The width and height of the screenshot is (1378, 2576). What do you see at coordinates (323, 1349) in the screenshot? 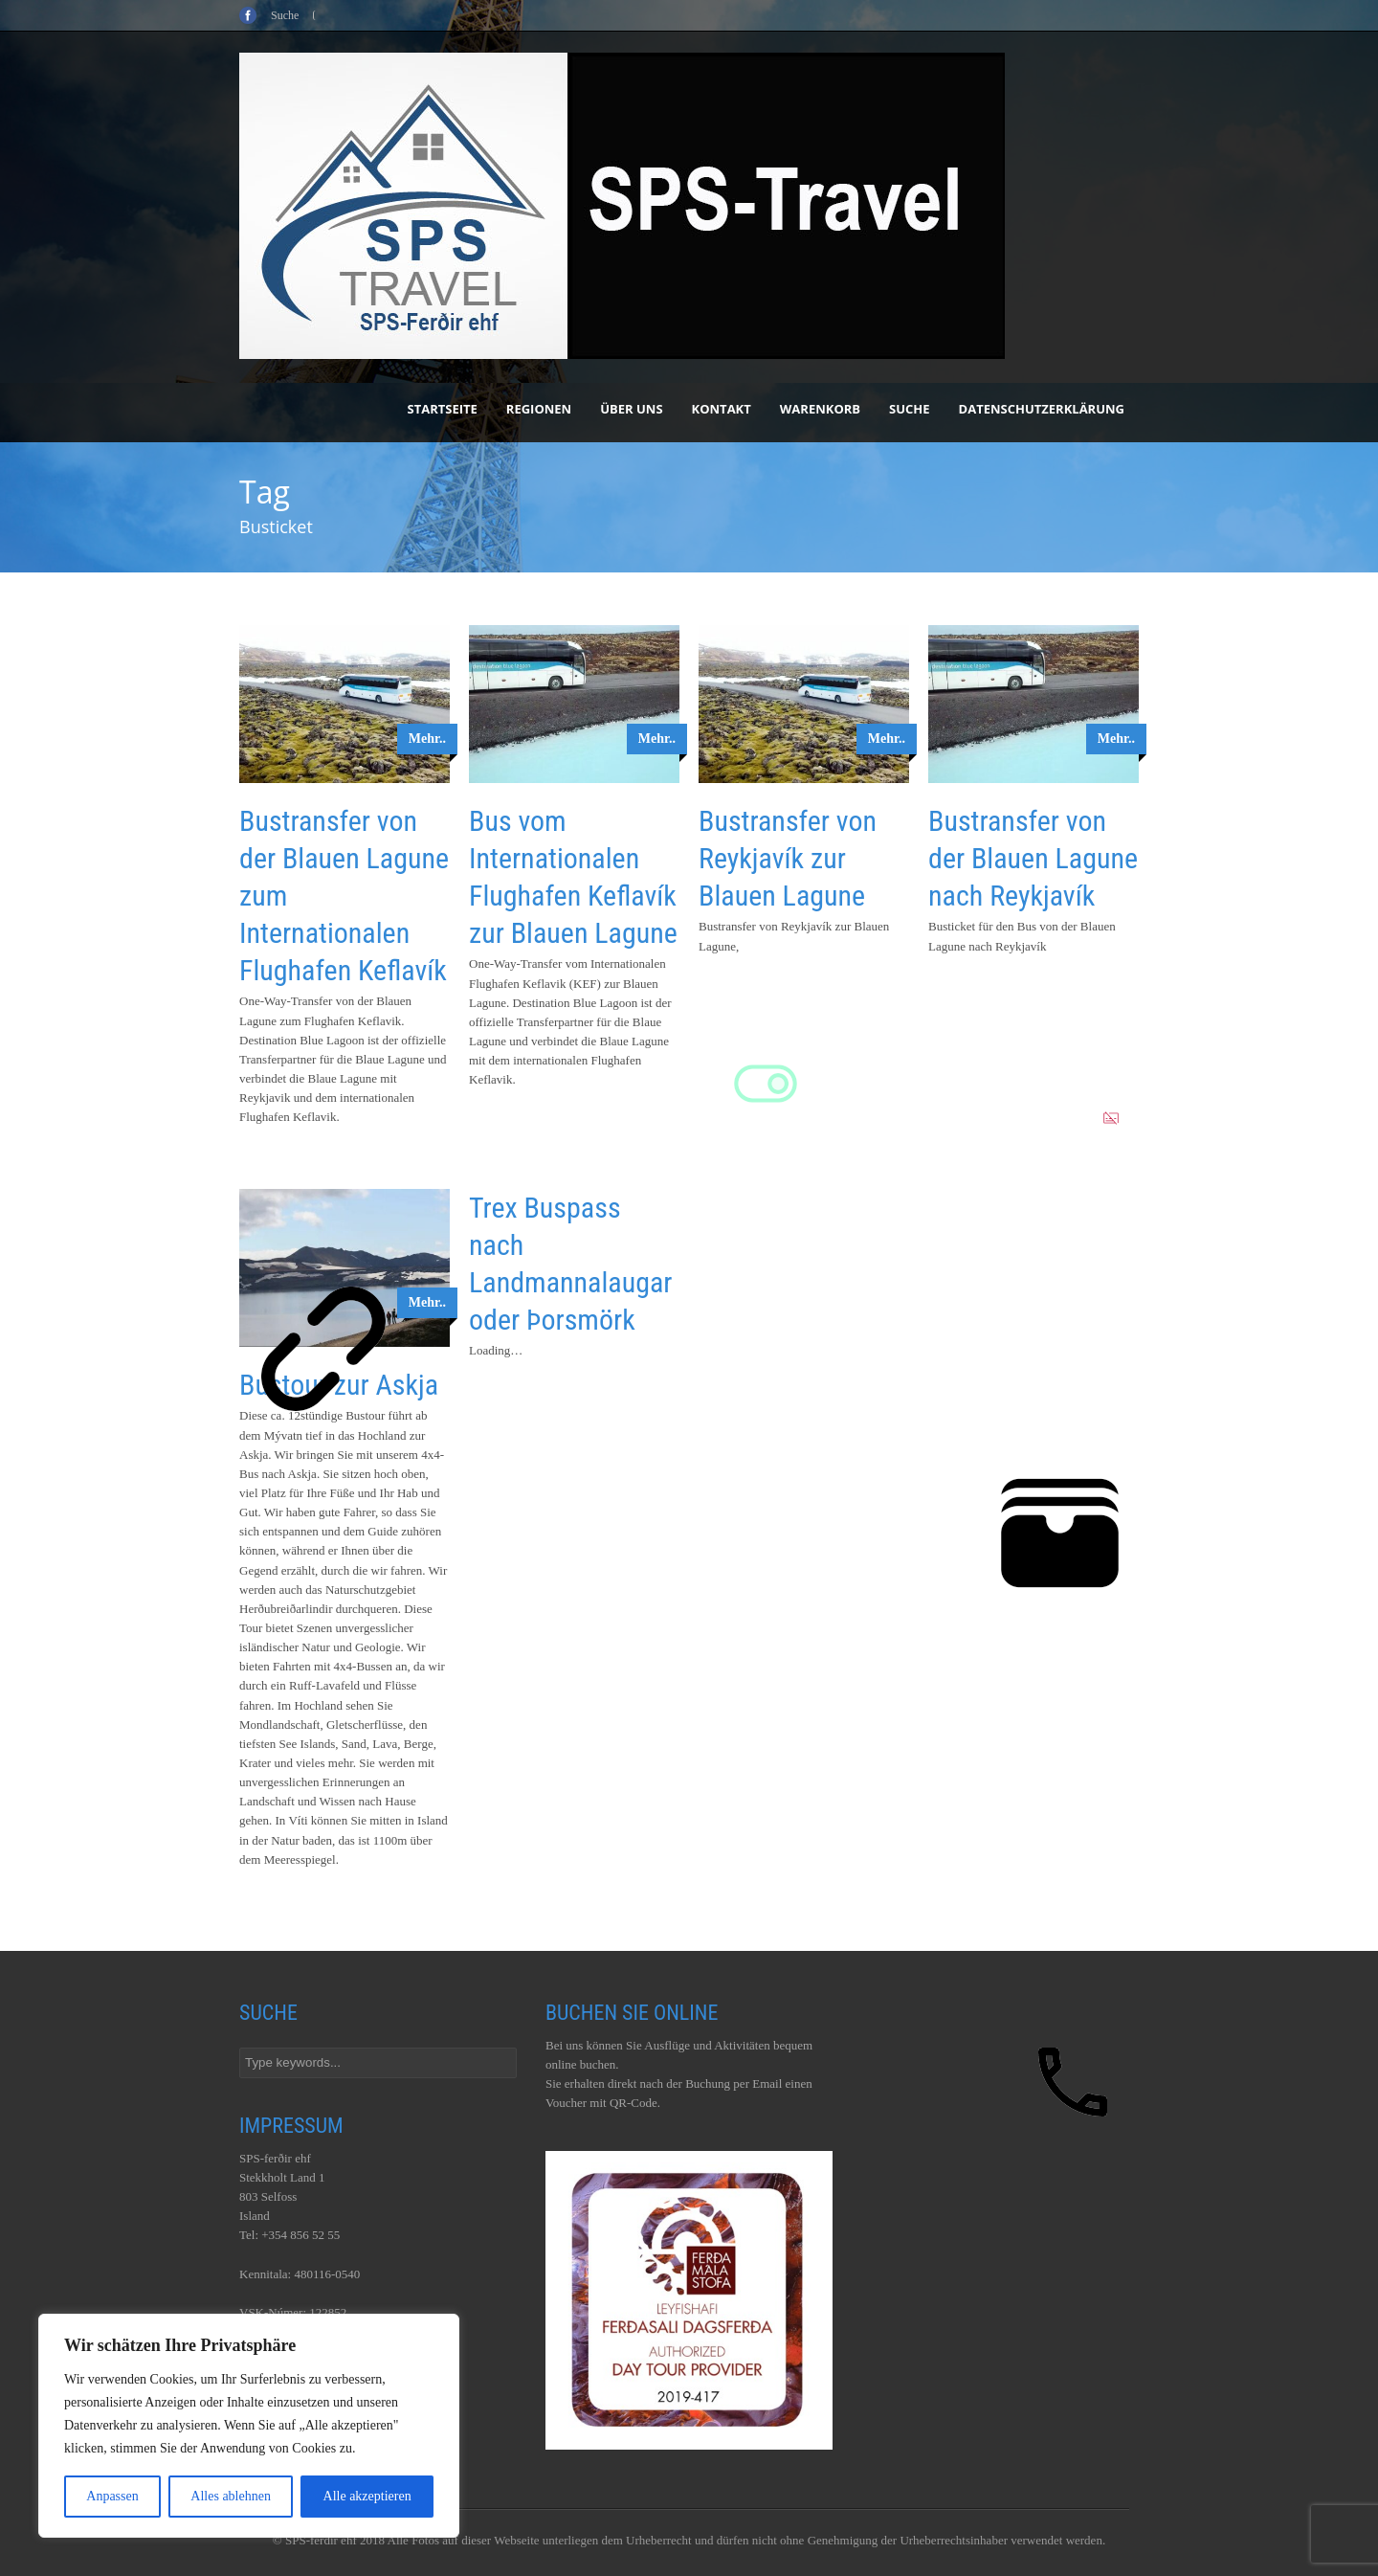
I see `unlink or disconnect a URL` at bounding box center [323, 1349].